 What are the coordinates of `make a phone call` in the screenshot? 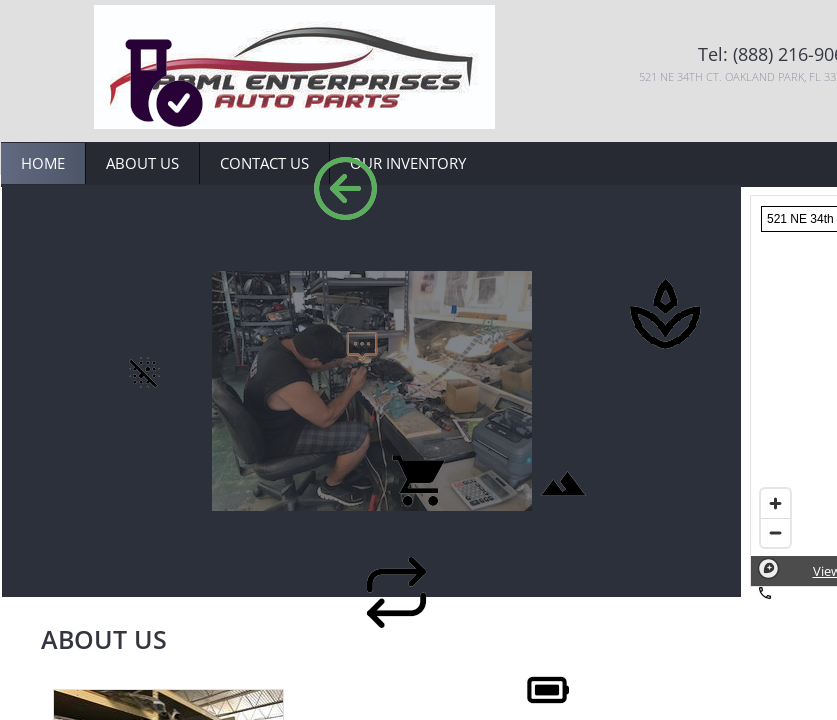 It's located at (765, 593).